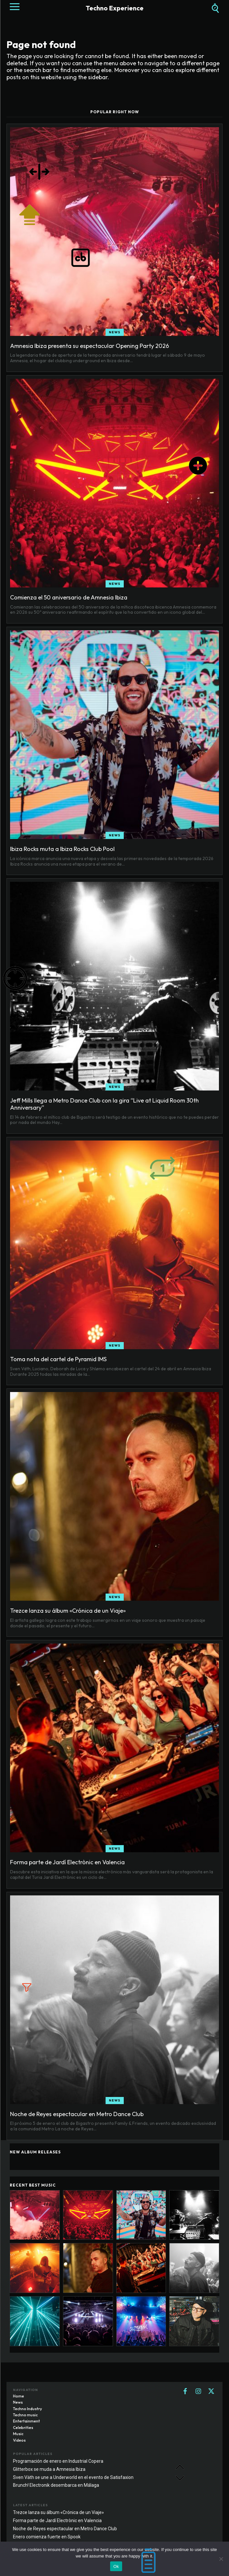 This screenshot has width=229, height=2576. I want to click on center map on current location, so click(15, 978).